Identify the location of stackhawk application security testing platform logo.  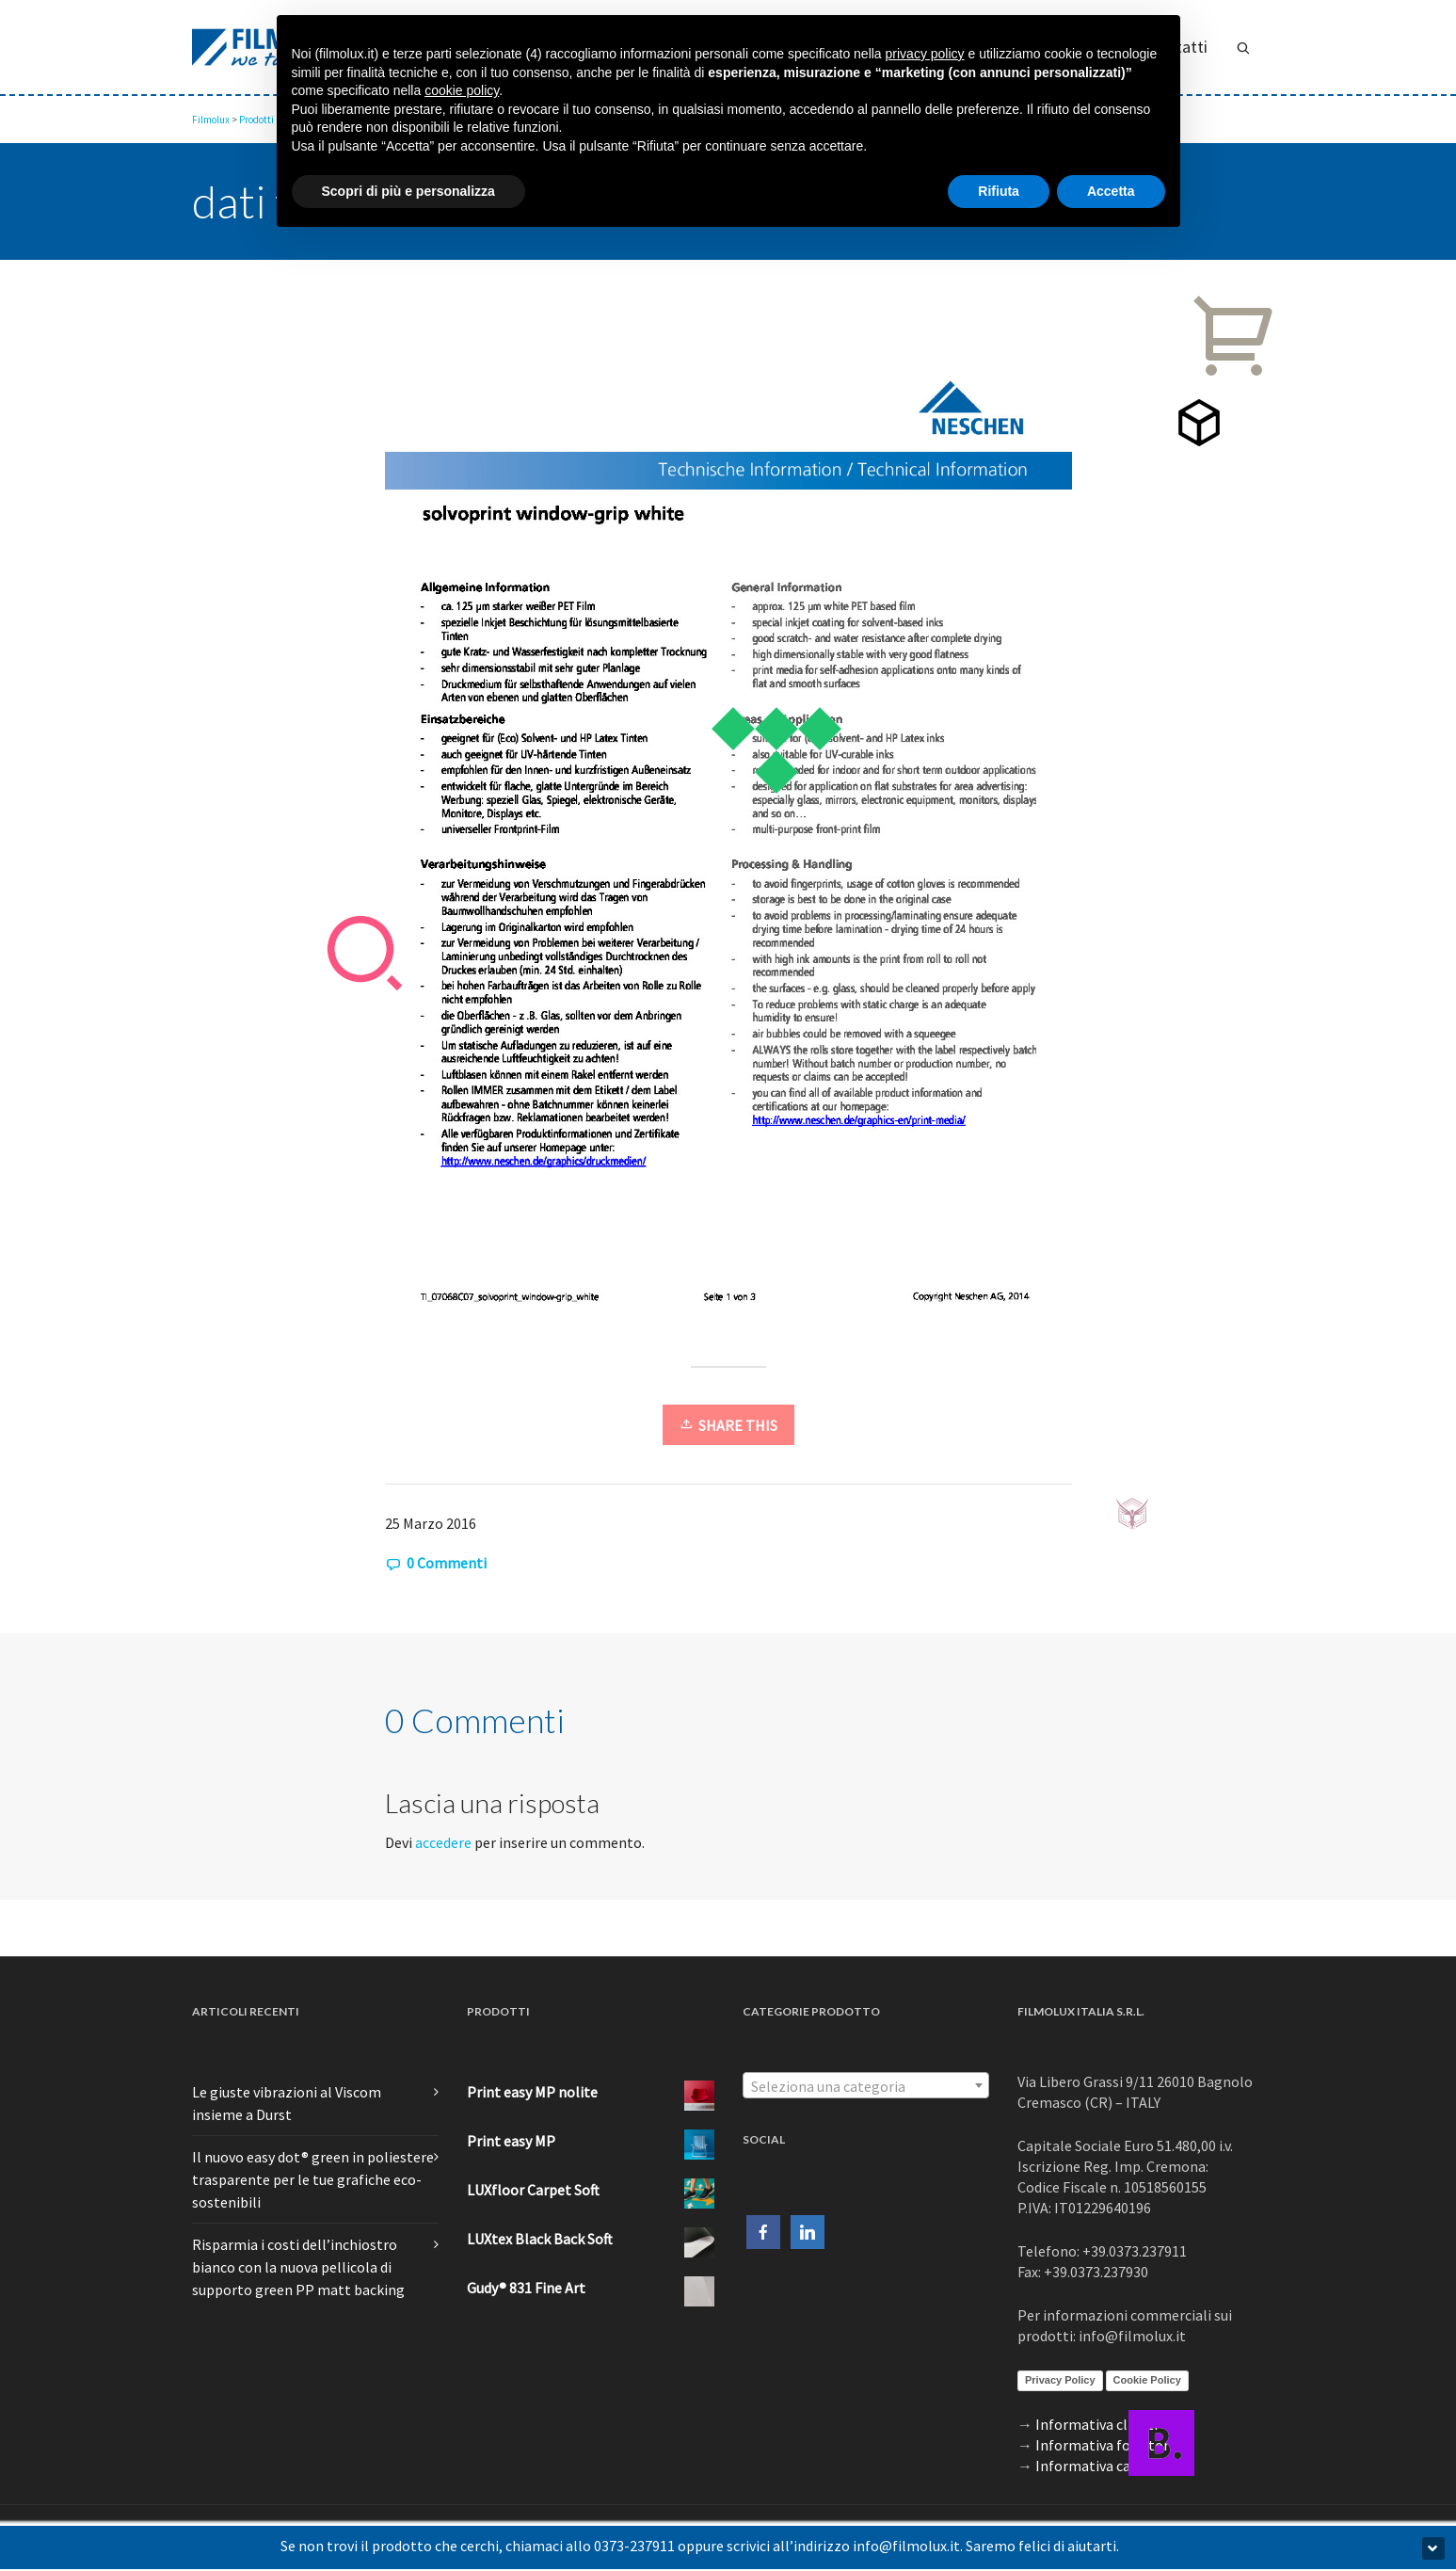
(1132, 1514).